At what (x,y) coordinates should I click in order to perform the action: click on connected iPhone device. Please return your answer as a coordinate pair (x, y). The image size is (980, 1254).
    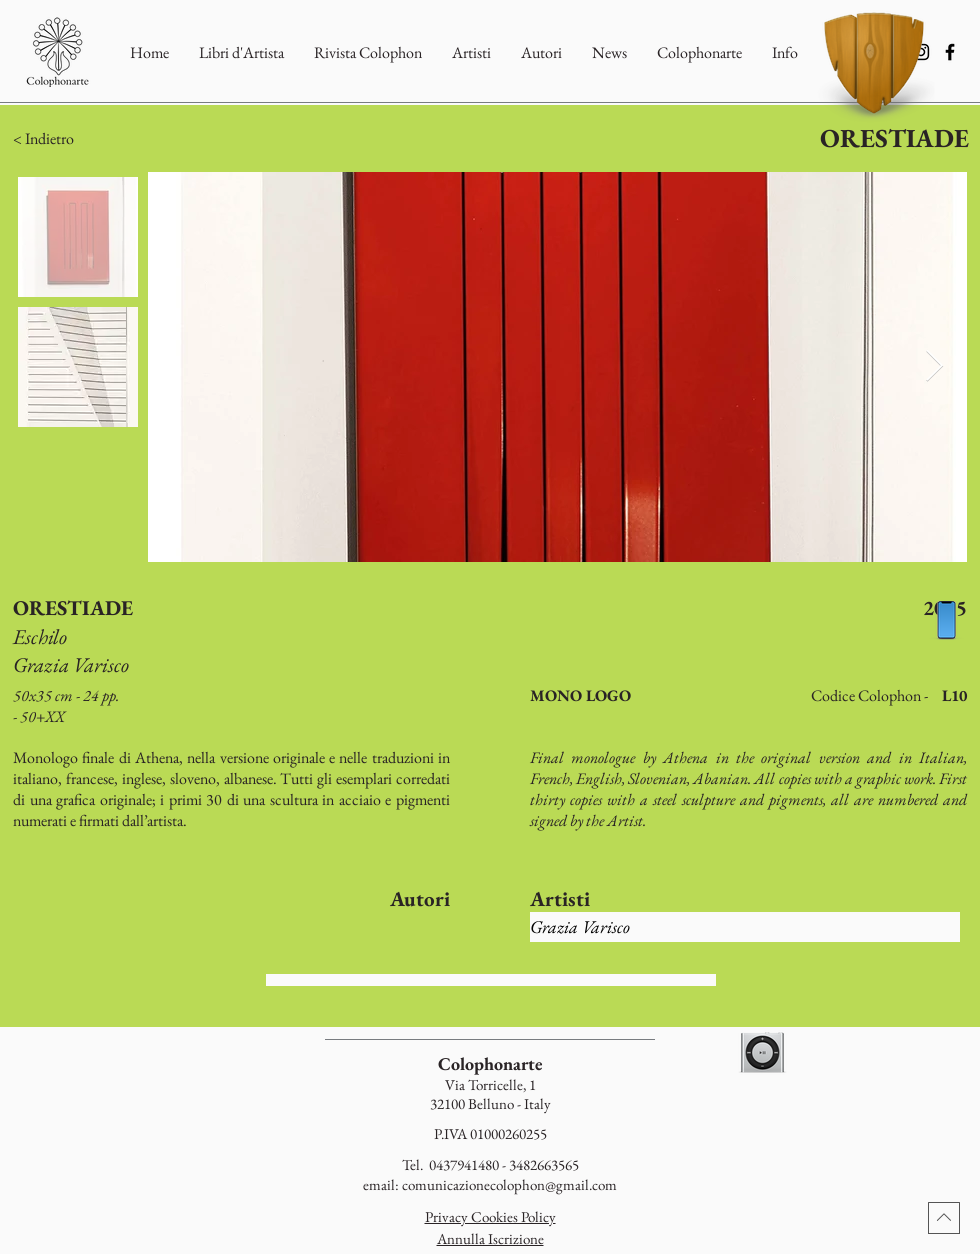
    Looking at the image, I should click on (946, 620).